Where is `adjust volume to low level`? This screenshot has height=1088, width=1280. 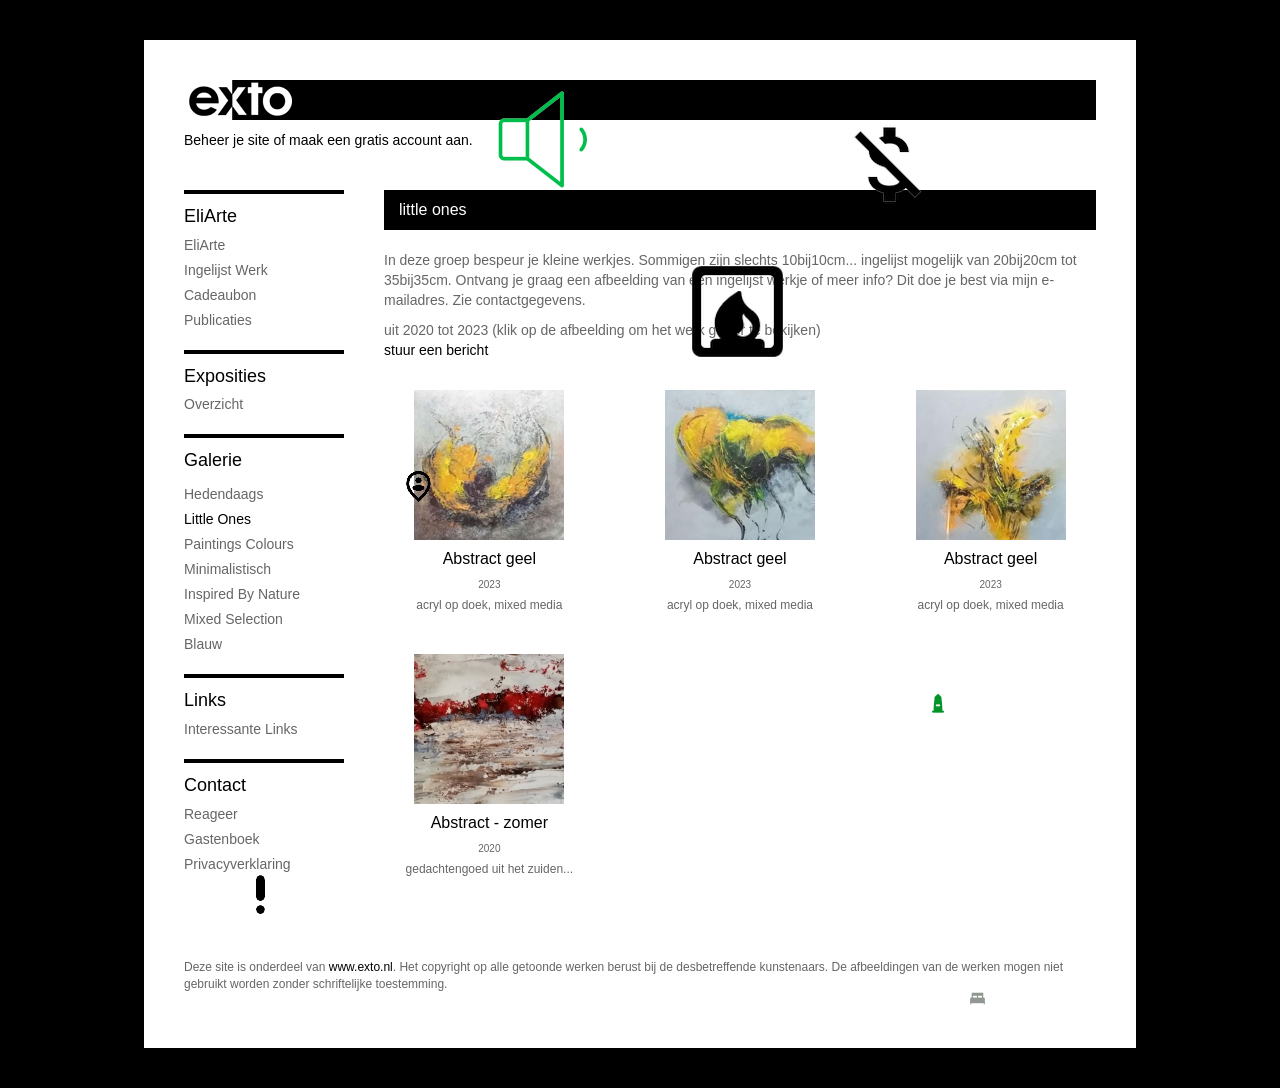
adjust volume to low level is located at coordinates (550, 139).